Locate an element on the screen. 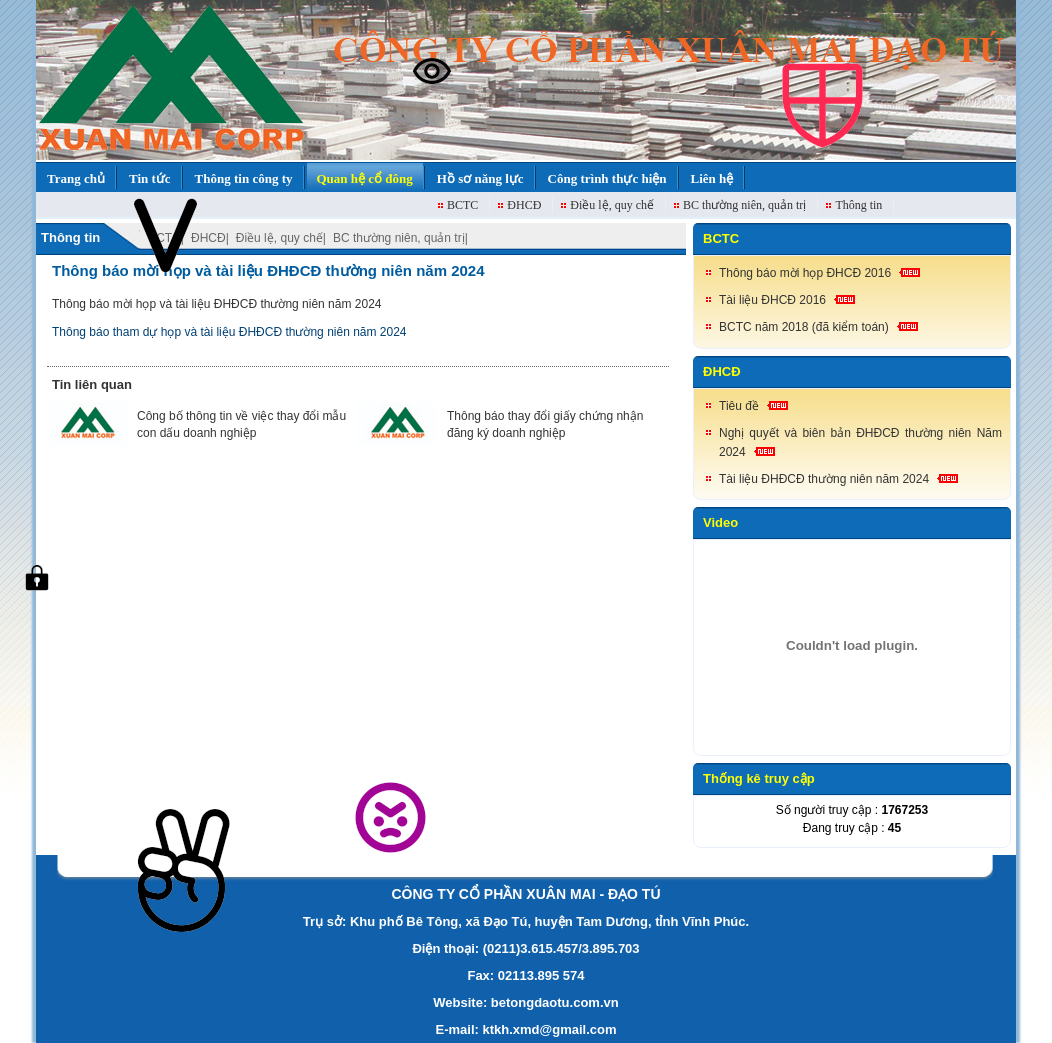 Image resolution: width=1052 pixels, height=1043 pixels. indicates a verified or validated status is located at coordinates (165, 235).